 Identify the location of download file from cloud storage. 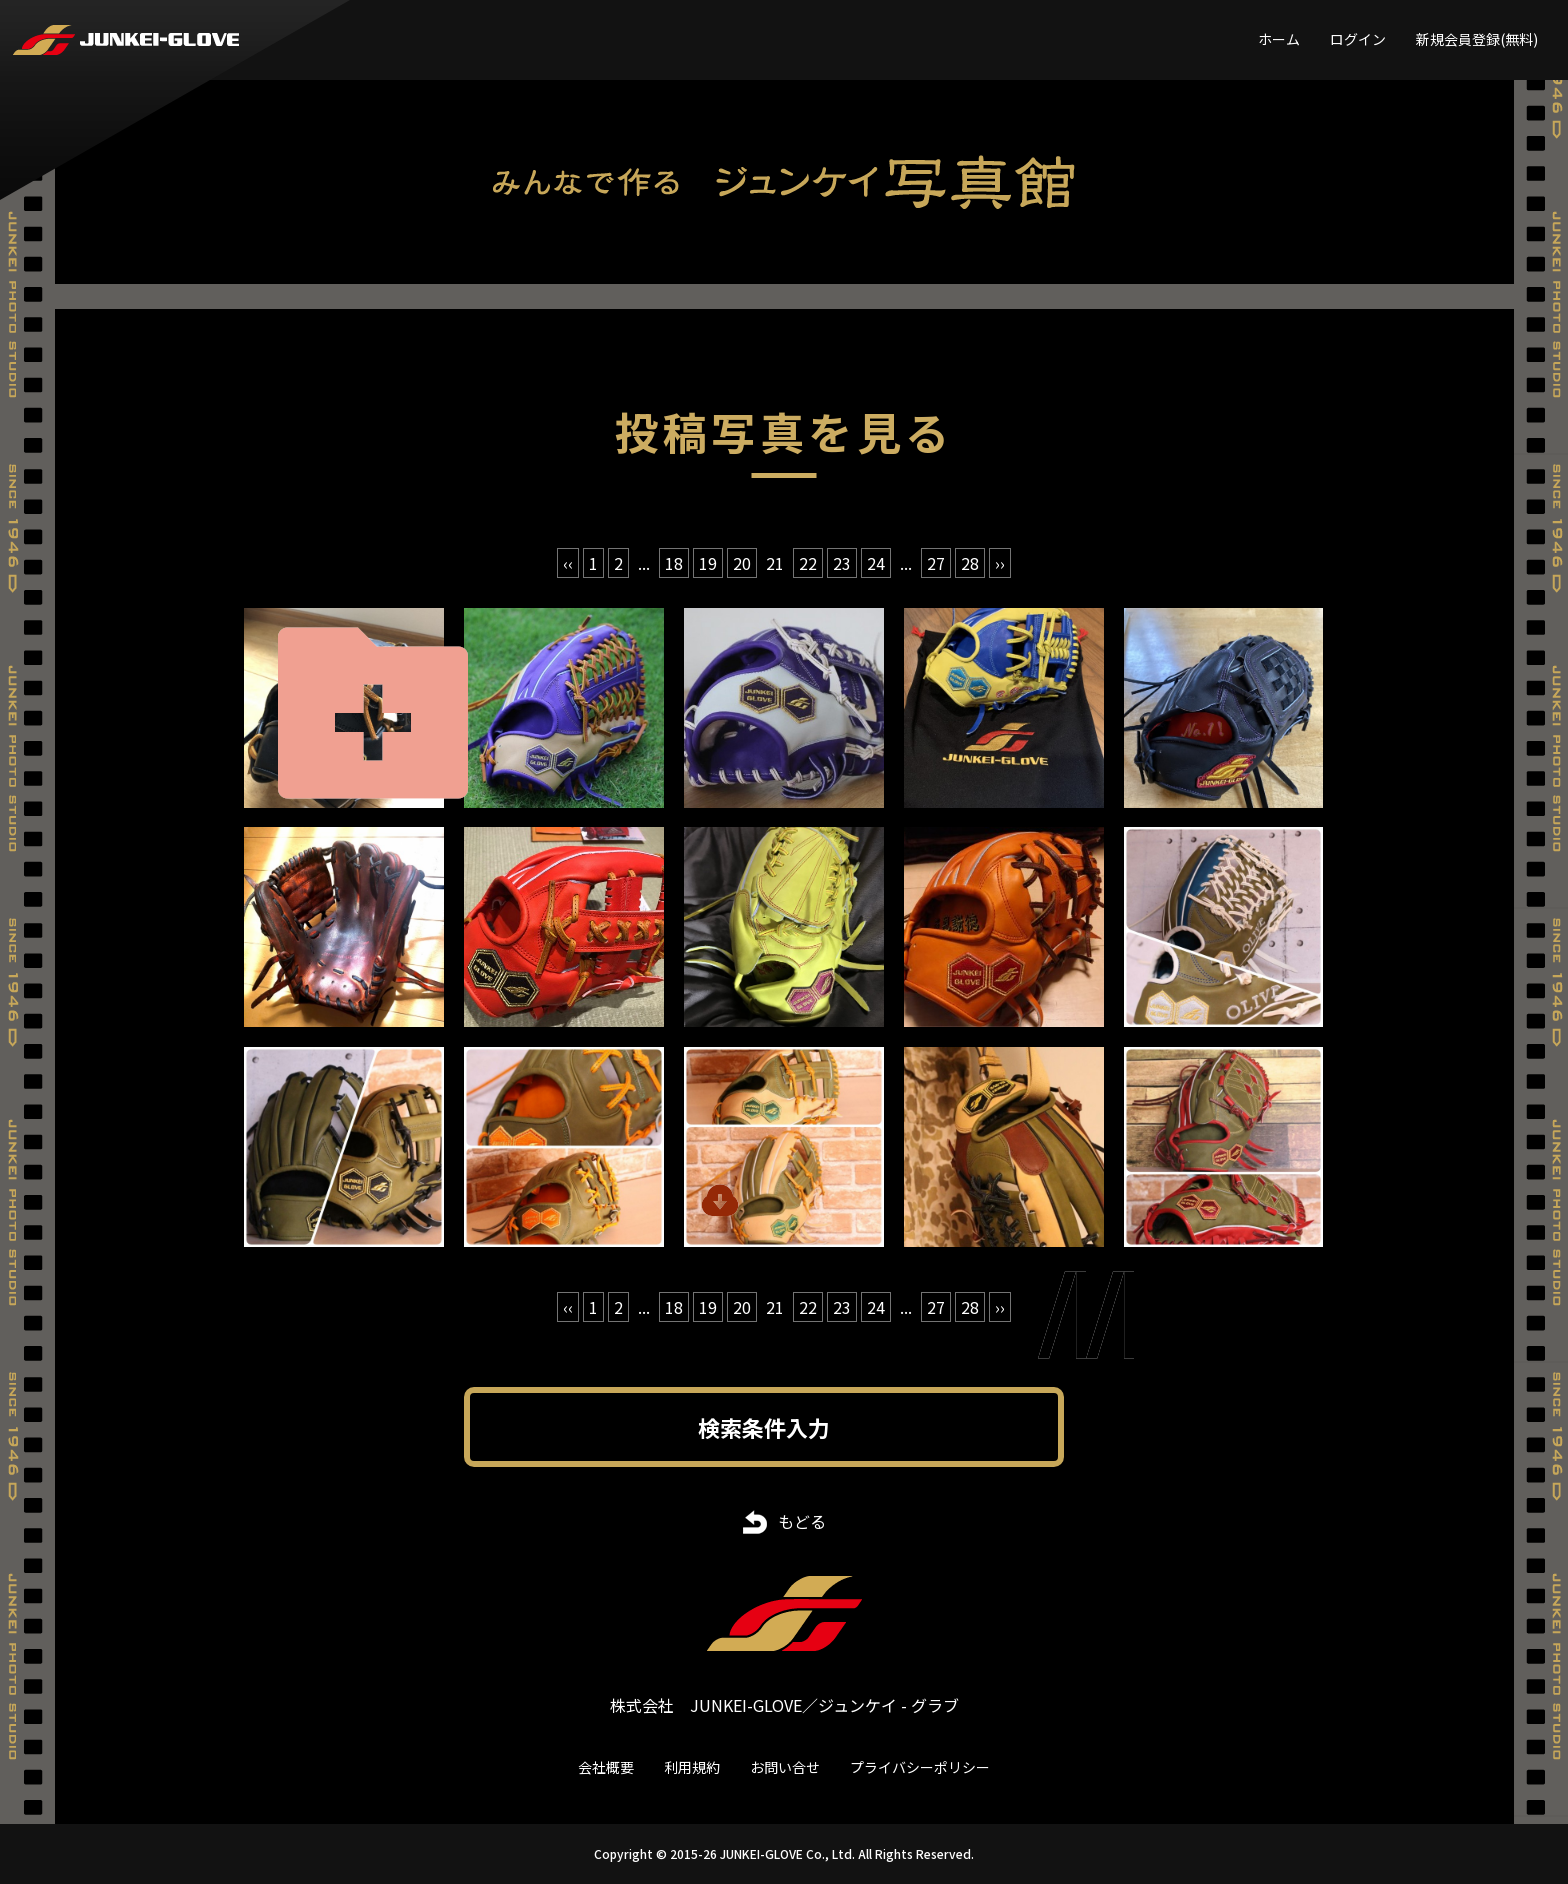
(720, 1201).